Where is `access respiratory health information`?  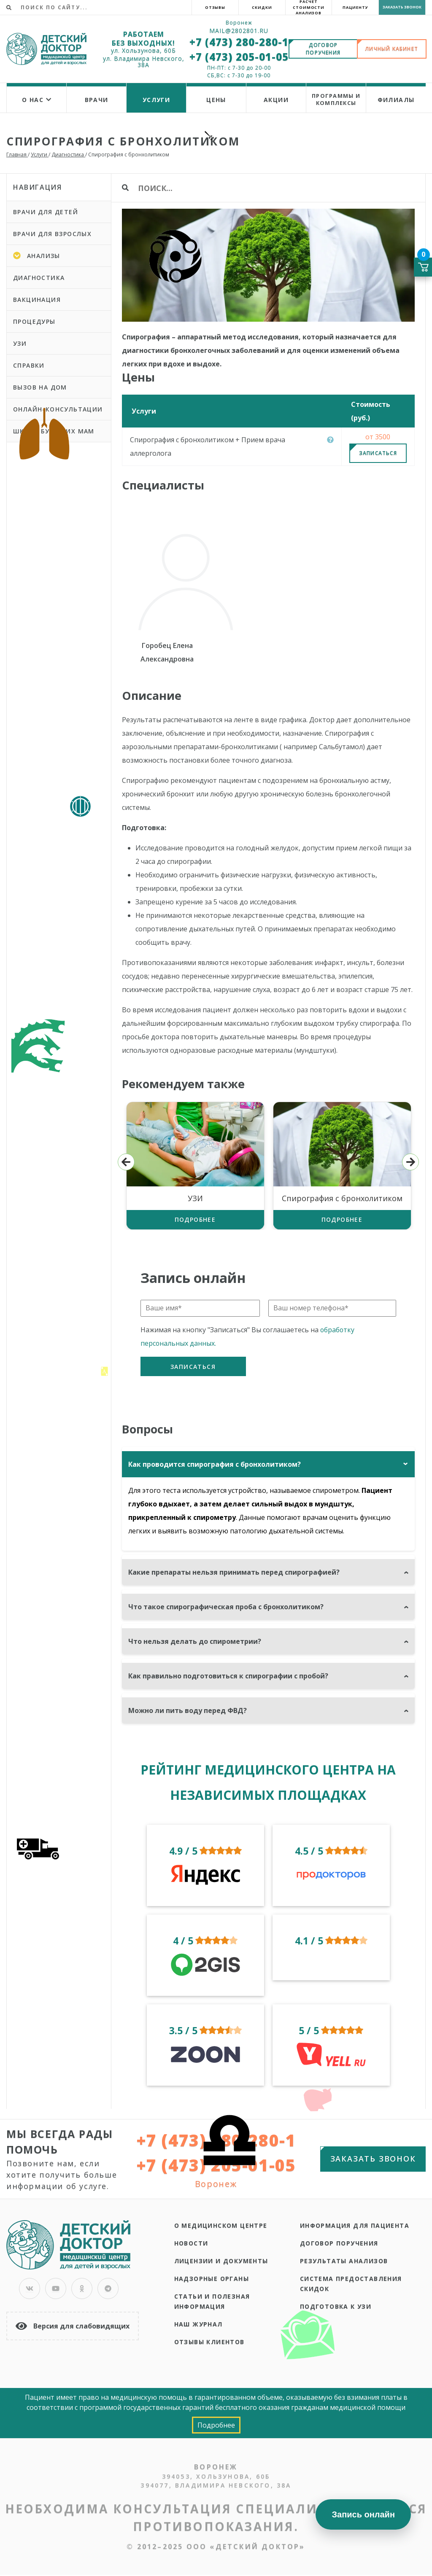
access respiratory health information is located at coordinates (44, 435).